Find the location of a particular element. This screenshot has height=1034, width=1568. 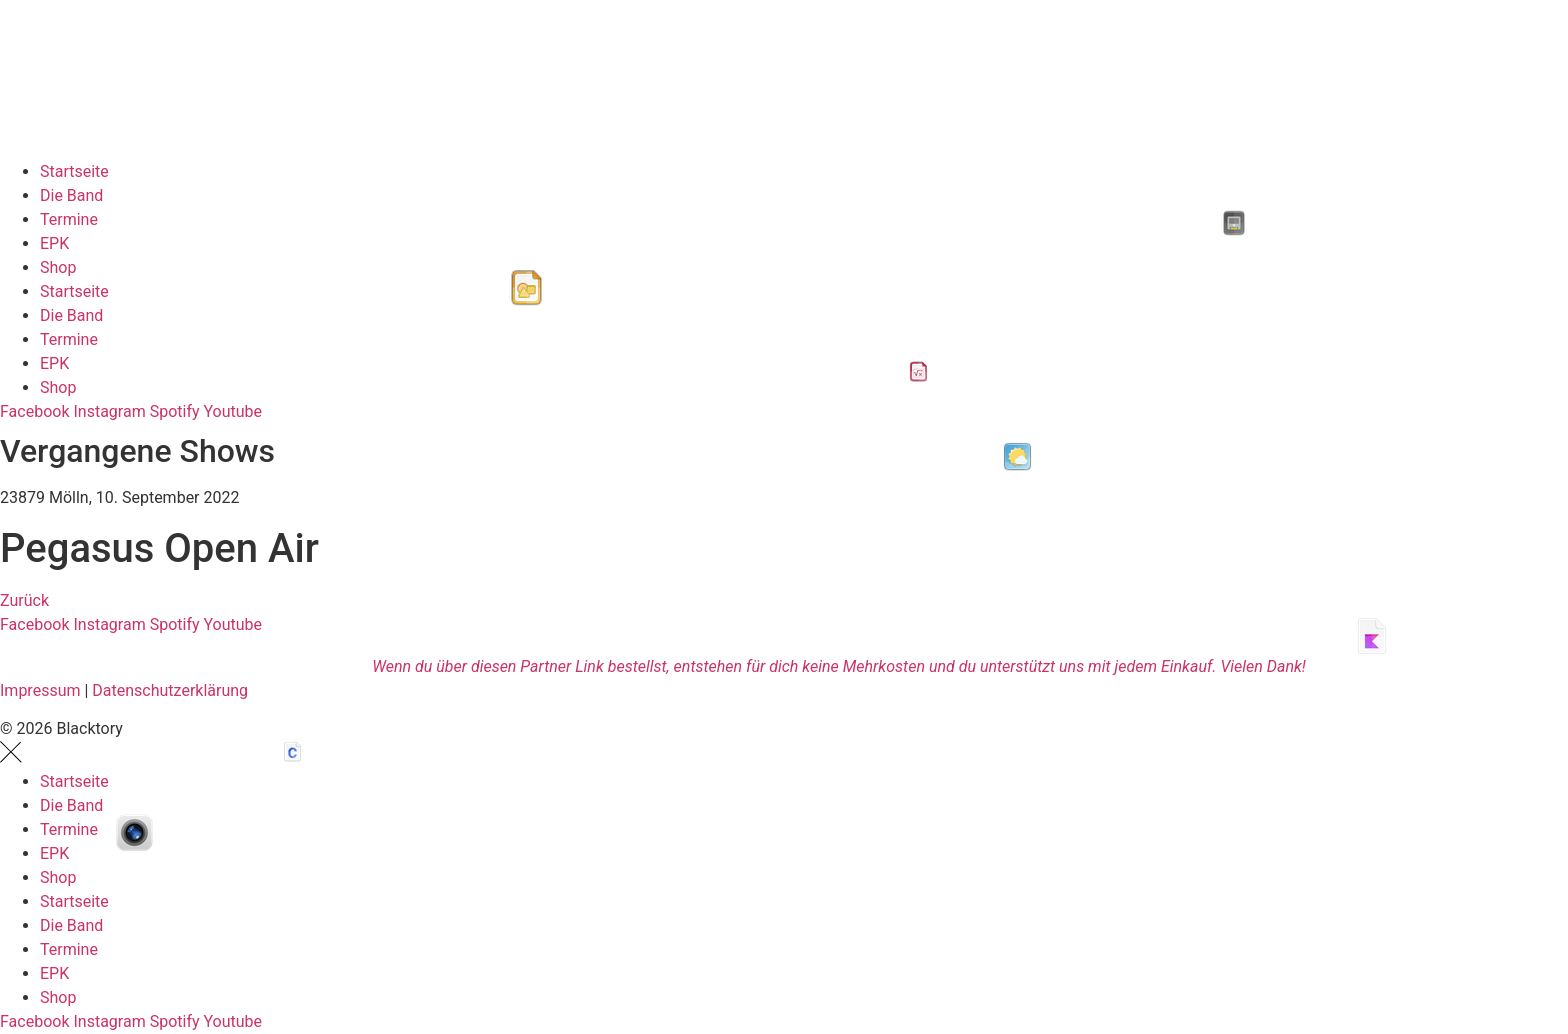

open a libreoffice draw document is located at coordinates (526, 287).